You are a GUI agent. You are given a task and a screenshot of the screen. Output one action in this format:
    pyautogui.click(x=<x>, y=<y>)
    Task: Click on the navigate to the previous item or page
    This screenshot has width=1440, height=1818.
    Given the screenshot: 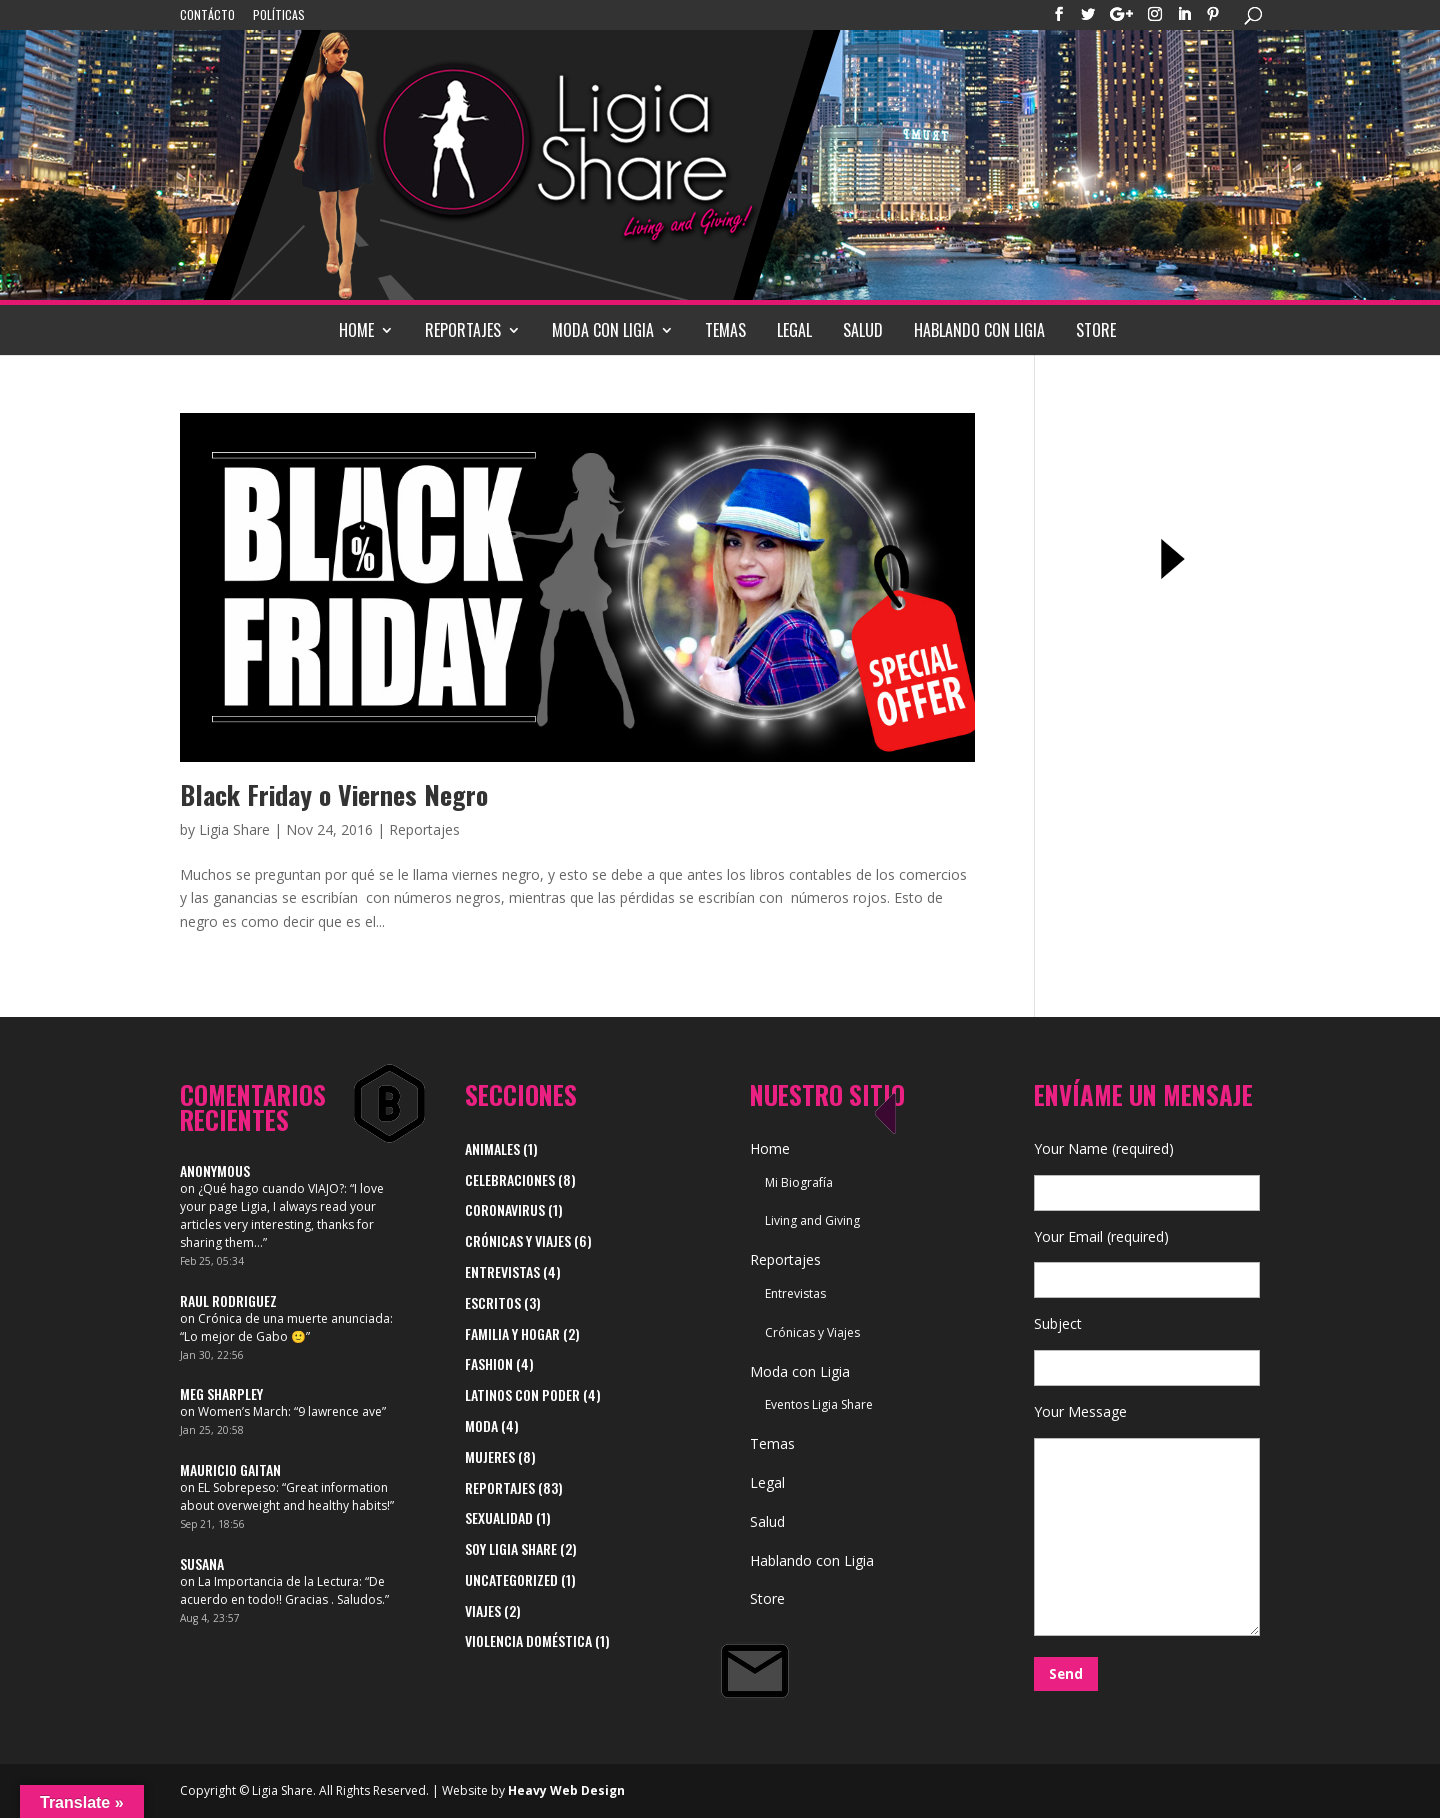 What is the action you would take?
    pyautogui.click(x=885, y=1113)
    